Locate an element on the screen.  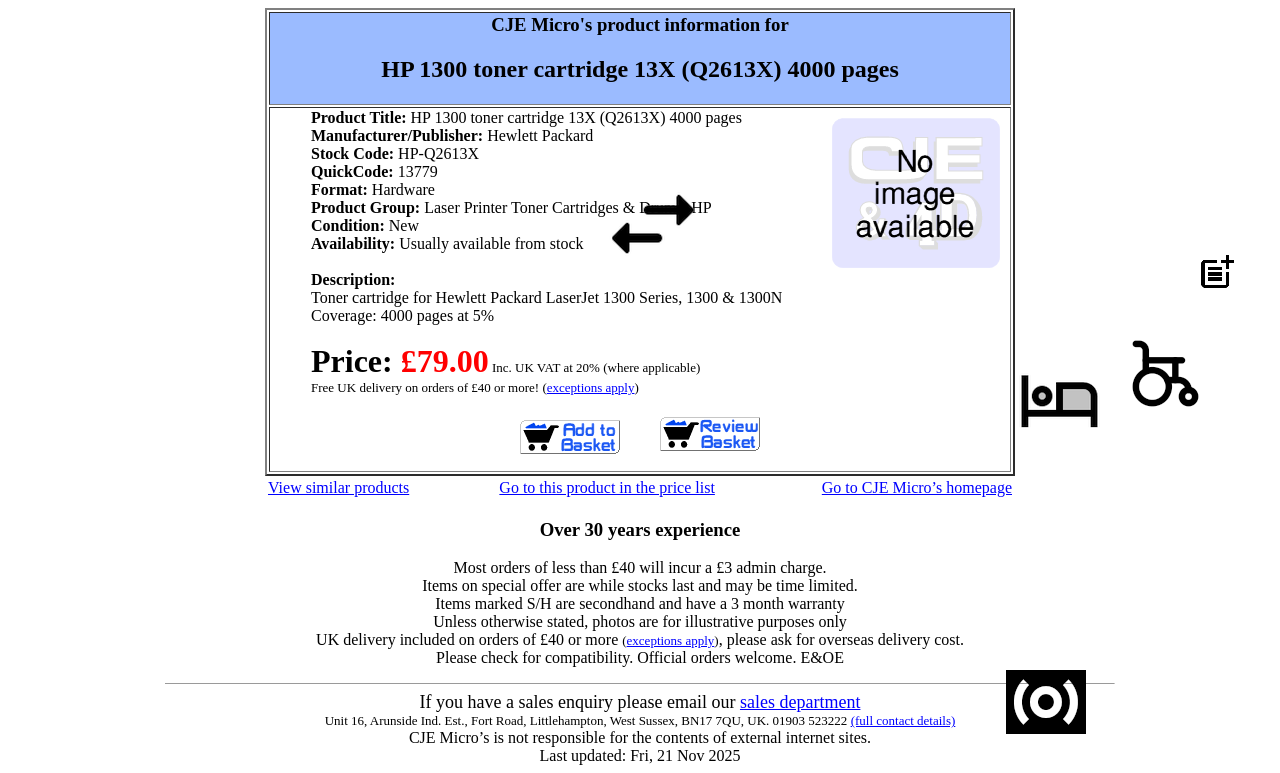
create a new post or document is located at coordinates (1217, 272).